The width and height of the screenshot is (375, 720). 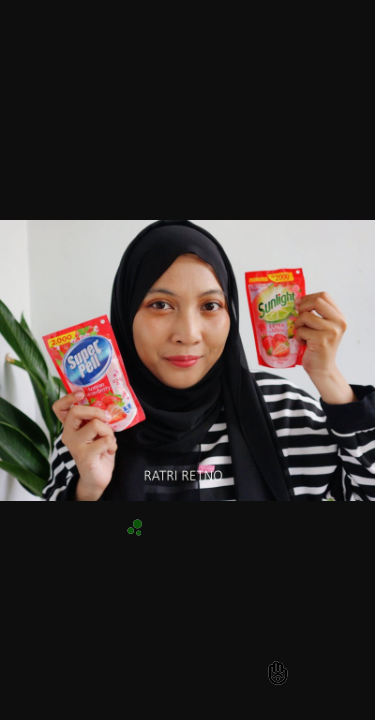 What do you see at coordinates (278, 673) in the screenshot?
I see `access palm reading or hand analysis feature` at bounding box center [278, 673].